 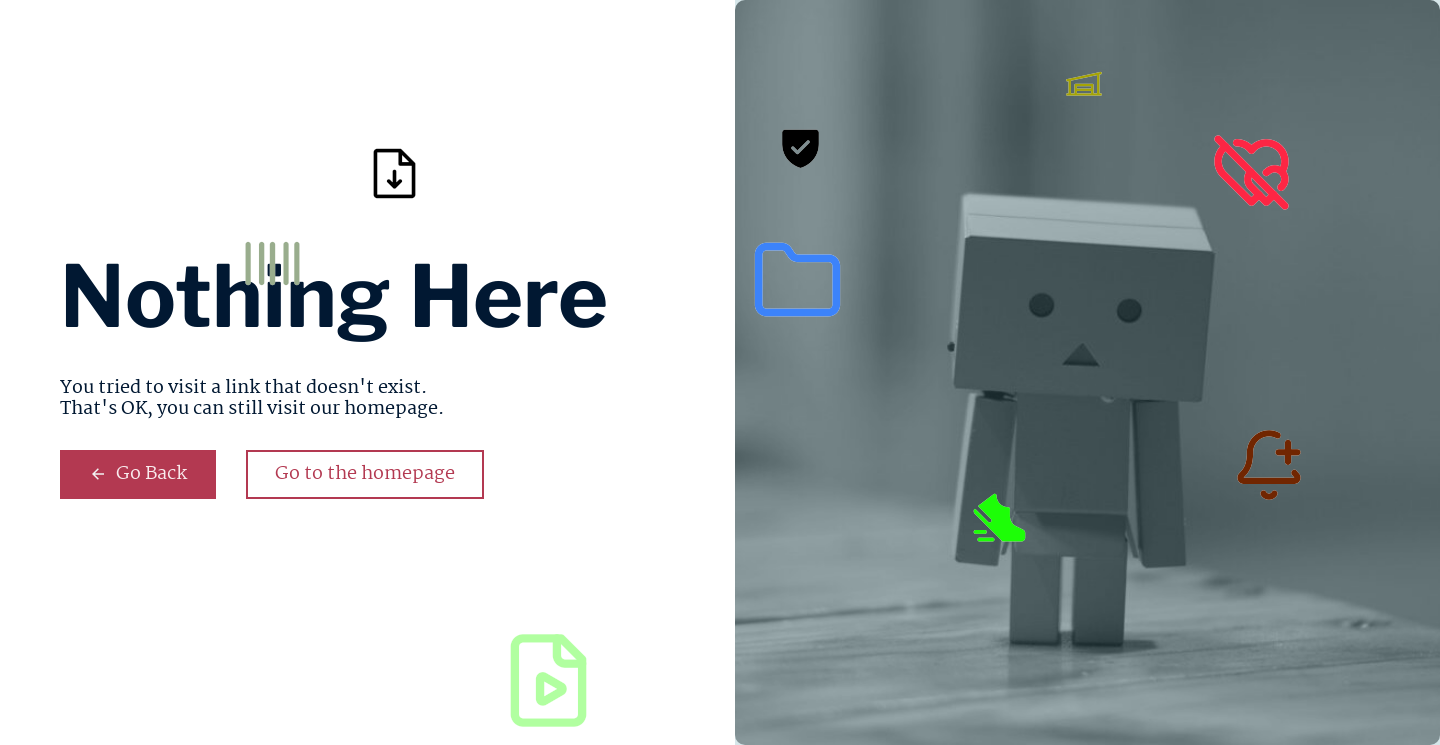 I want to click on scan a barcode, so click(x=272, y=263).